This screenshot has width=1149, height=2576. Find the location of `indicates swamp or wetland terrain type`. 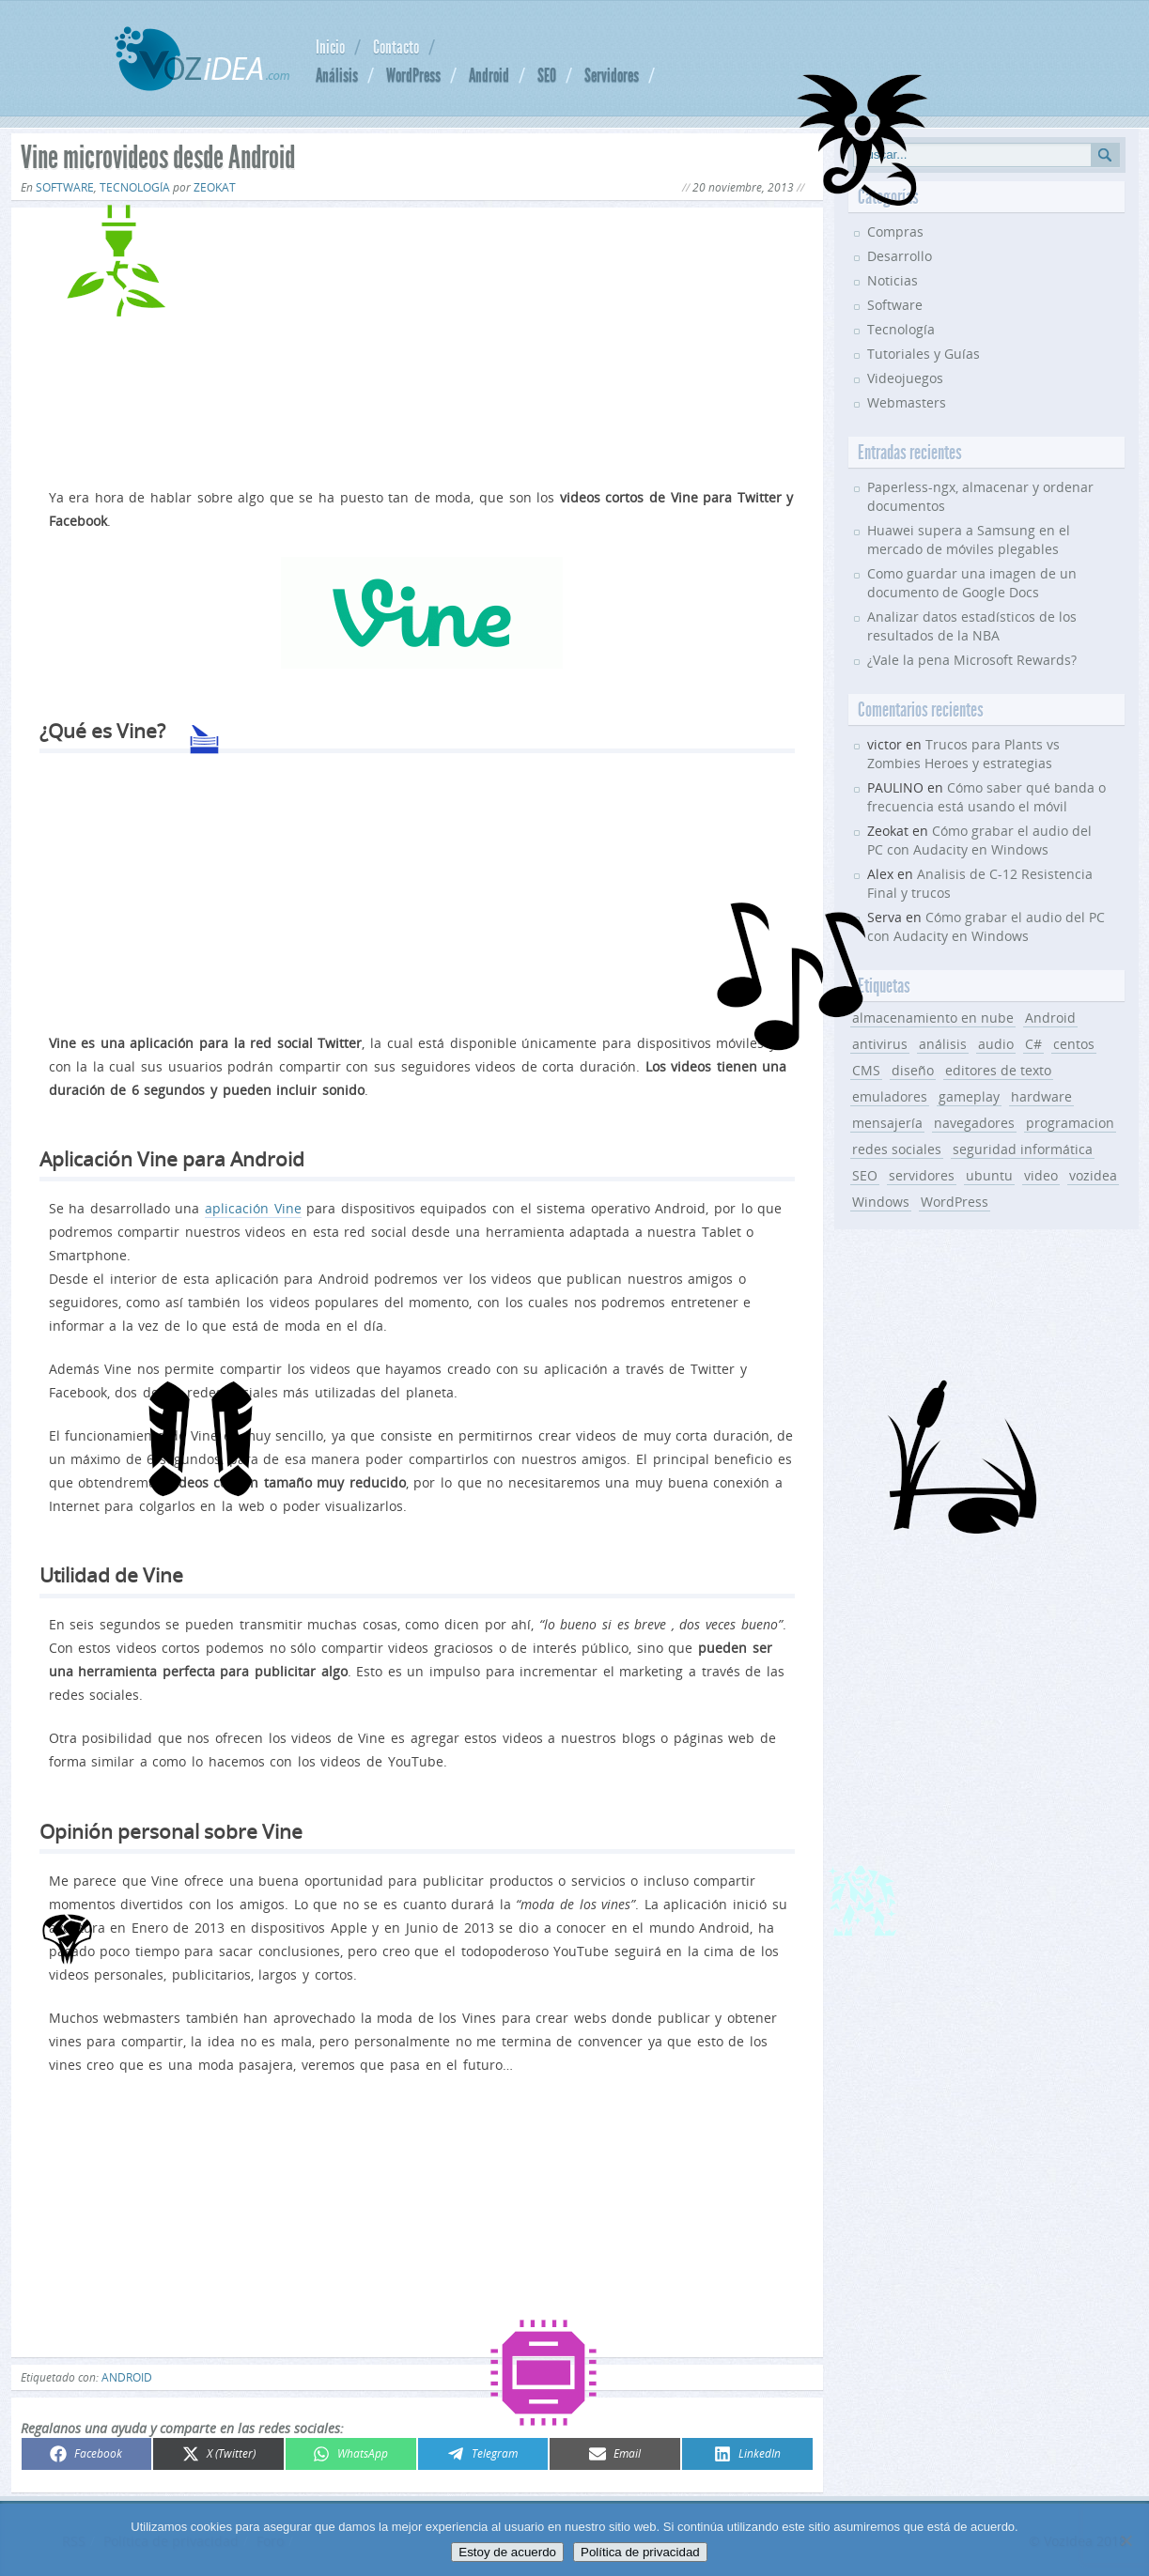

indicates swamp or wetland terrain type is located at coordinates (962, 1456).